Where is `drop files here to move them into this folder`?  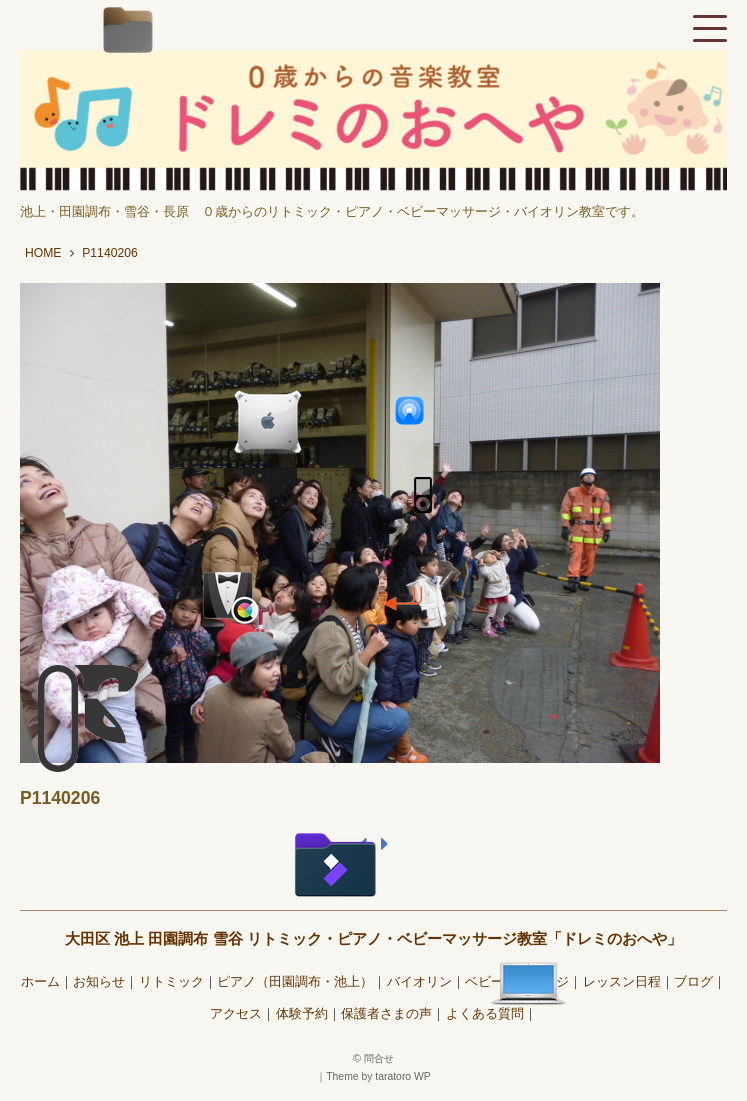
drop files here to move them into this folder is located at coordinates (128, 30).